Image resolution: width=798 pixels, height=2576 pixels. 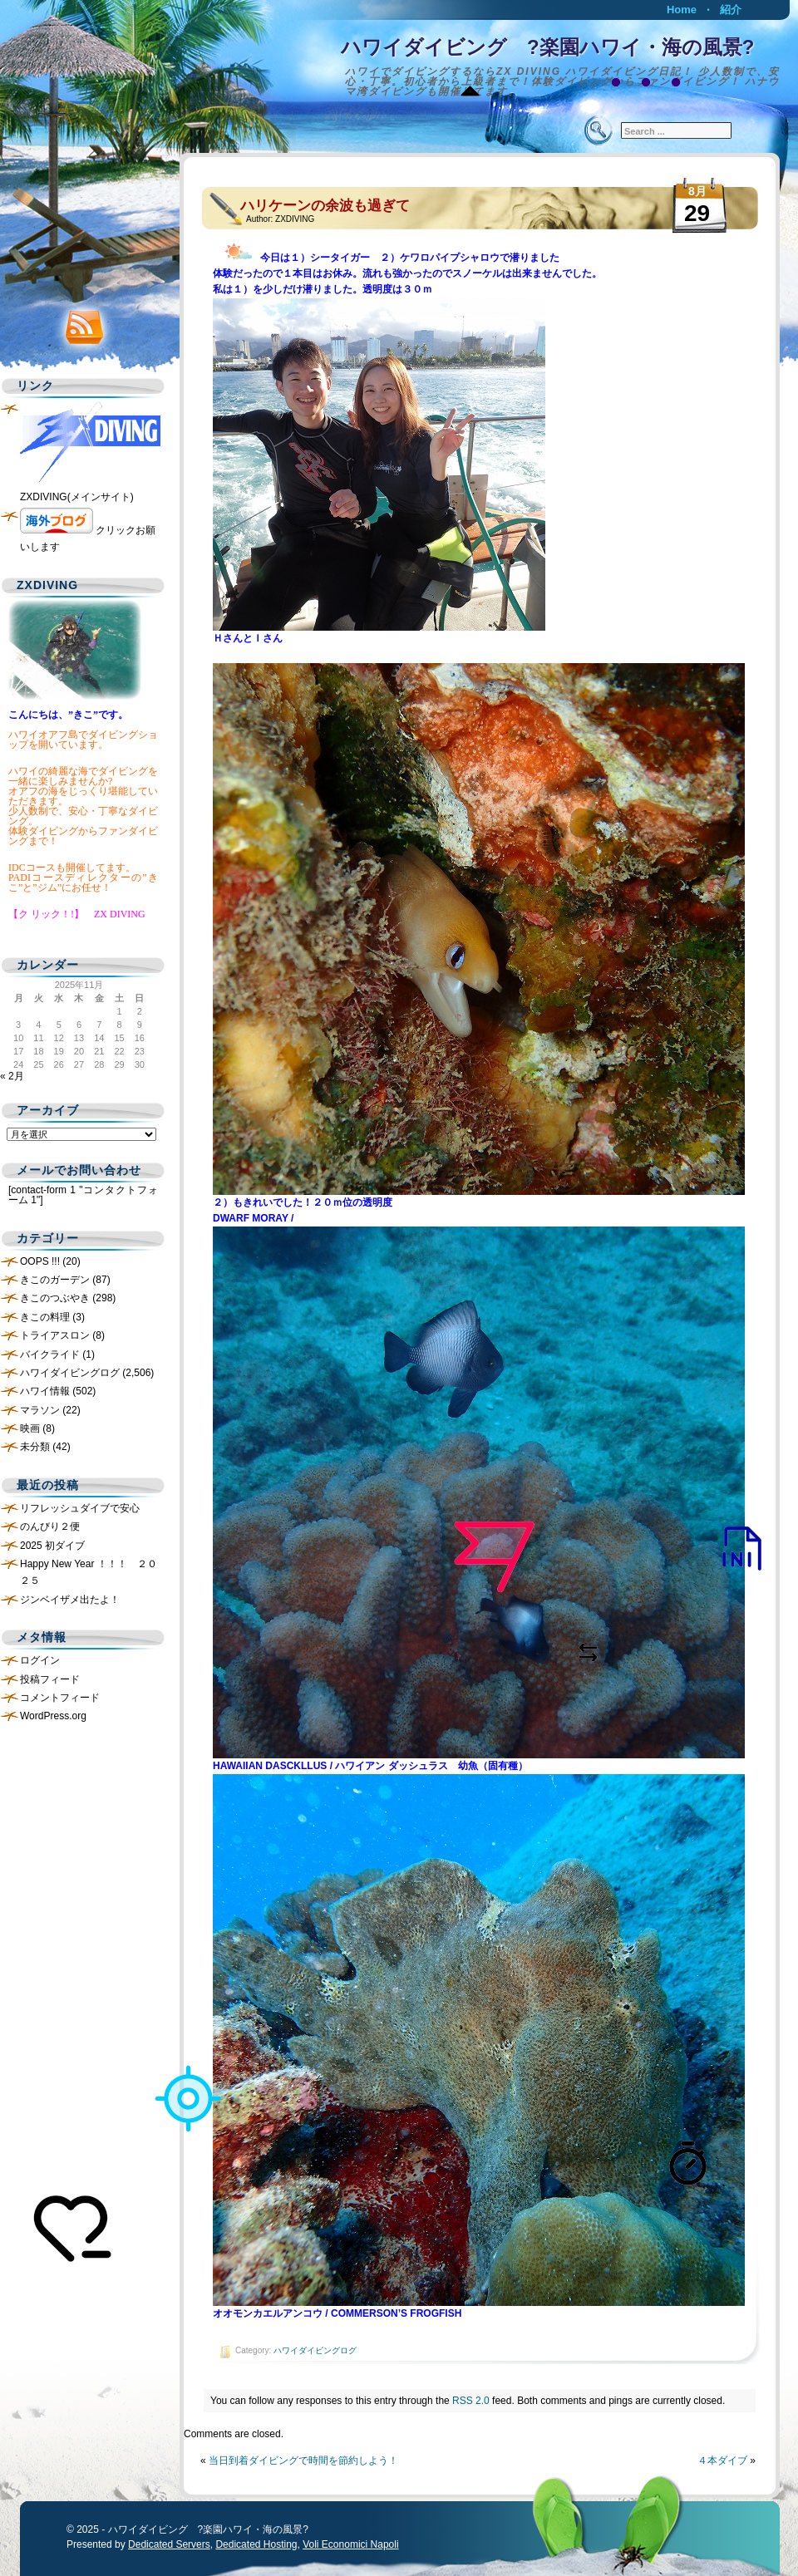 I want to click on flag or bookmark an item, so click(x=491, y=1552).